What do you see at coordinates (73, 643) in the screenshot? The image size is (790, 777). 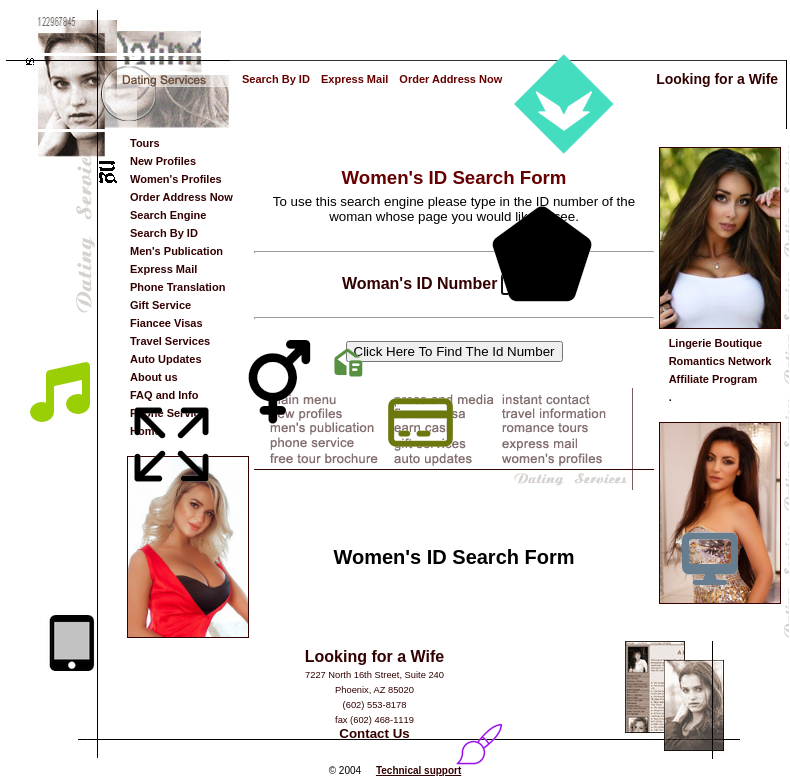 I see `switch to tablet view` at bounding box center [73, 643].